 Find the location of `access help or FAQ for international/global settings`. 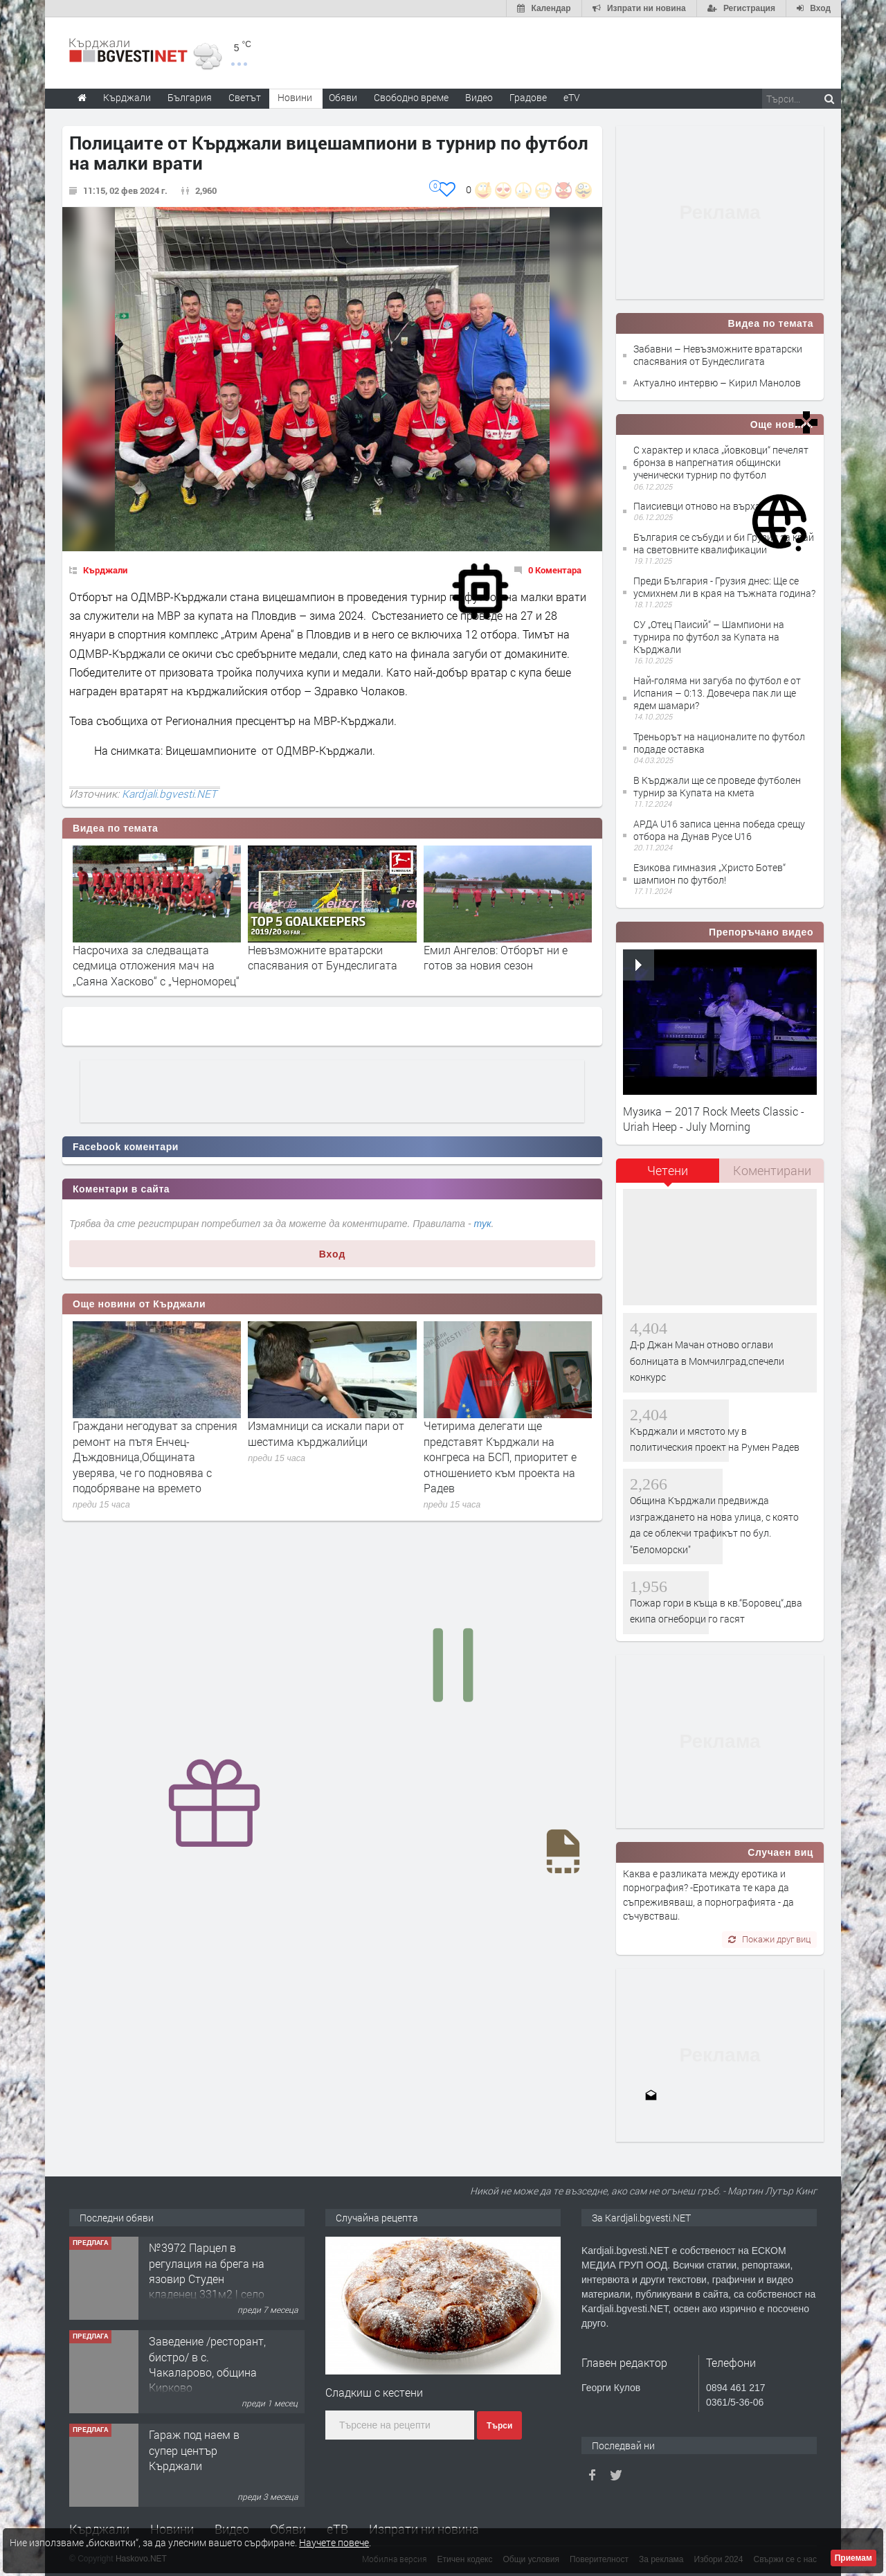

access help or FAQ for international/global settings is located at coordinates (779, 521).